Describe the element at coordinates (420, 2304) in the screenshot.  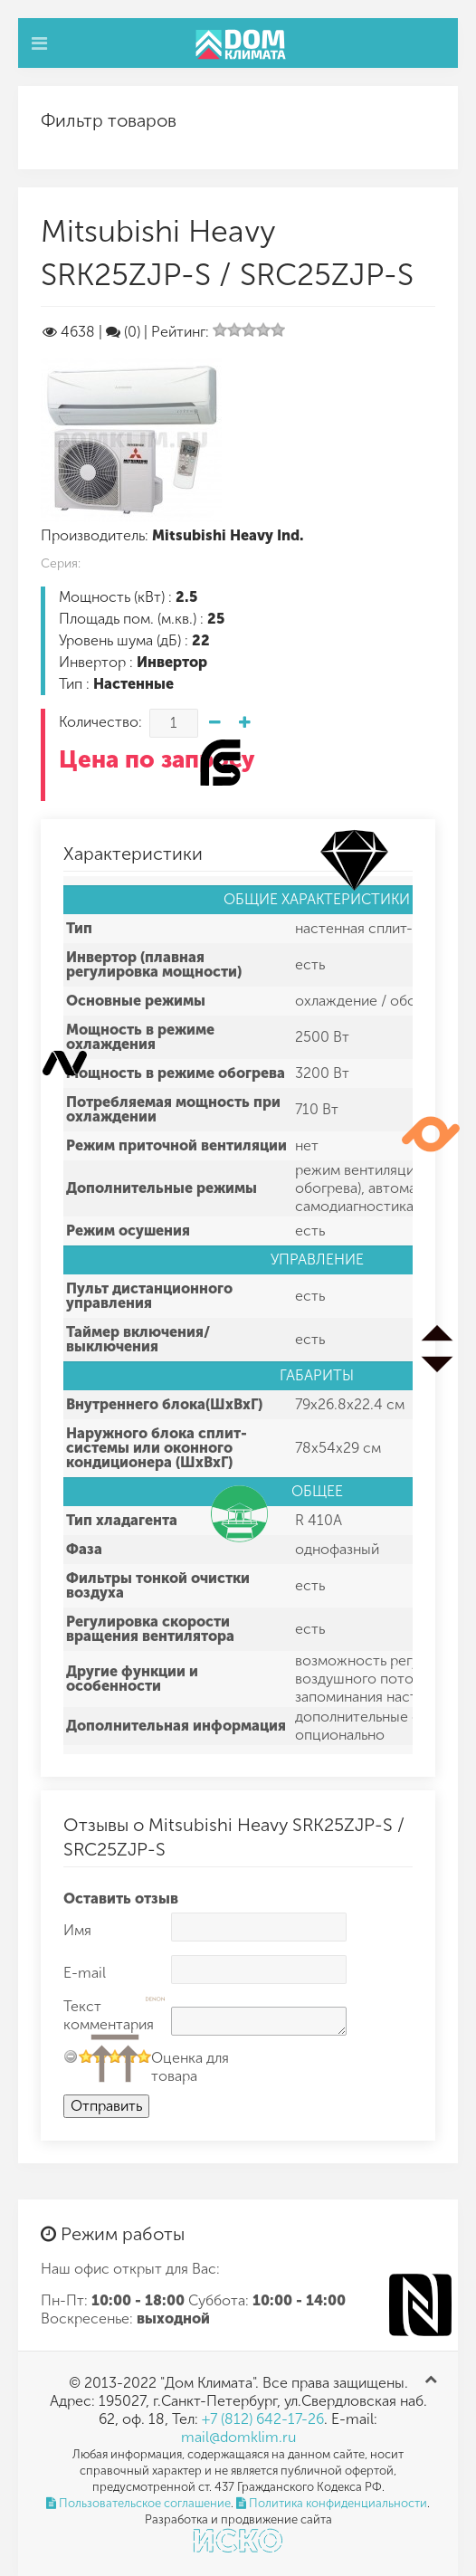
I see `indicates NFC connectivity is available` at that location.